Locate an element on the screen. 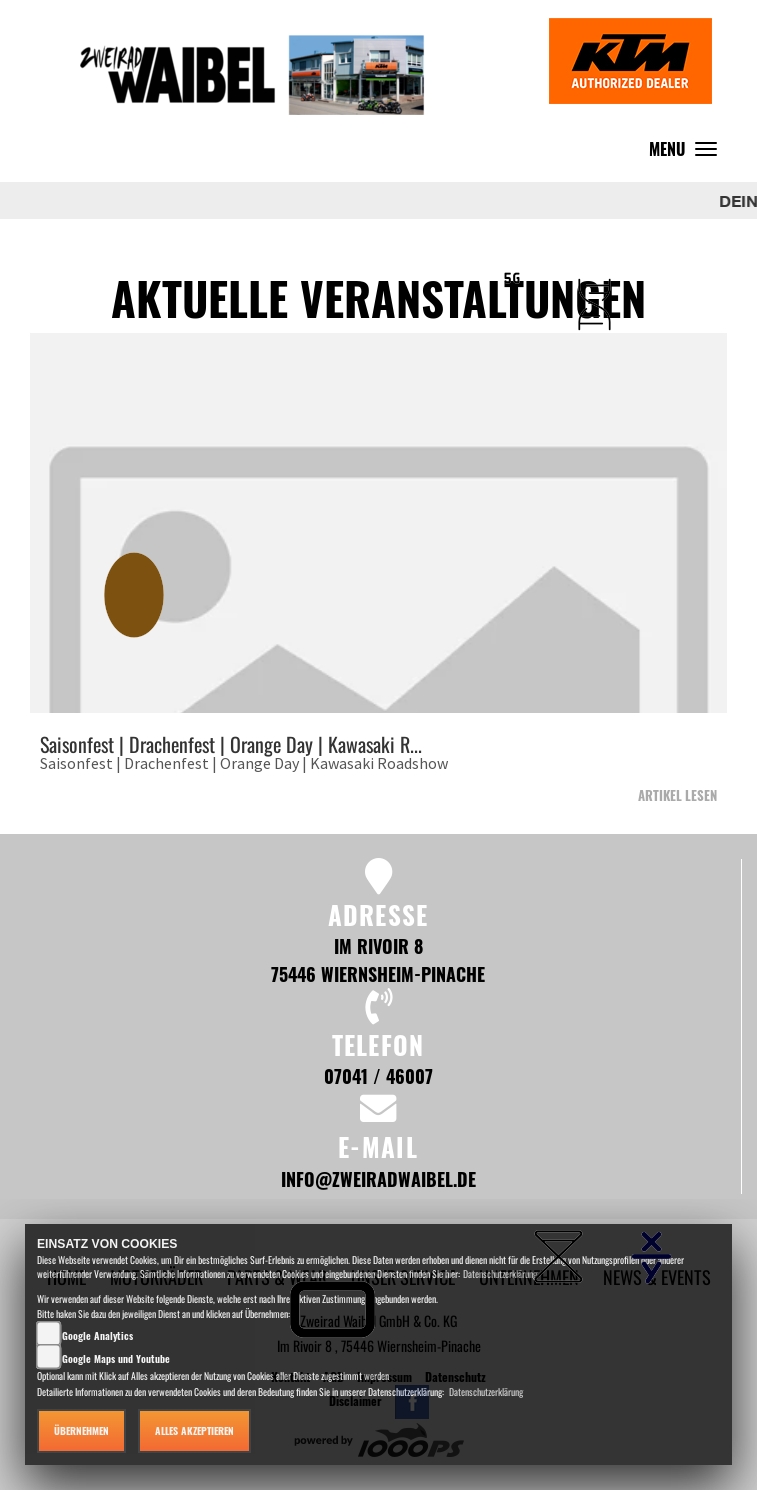 The width and height of the screenshot is (757, 1490). indicates high time remaining is located at coordinates (558, 1256).